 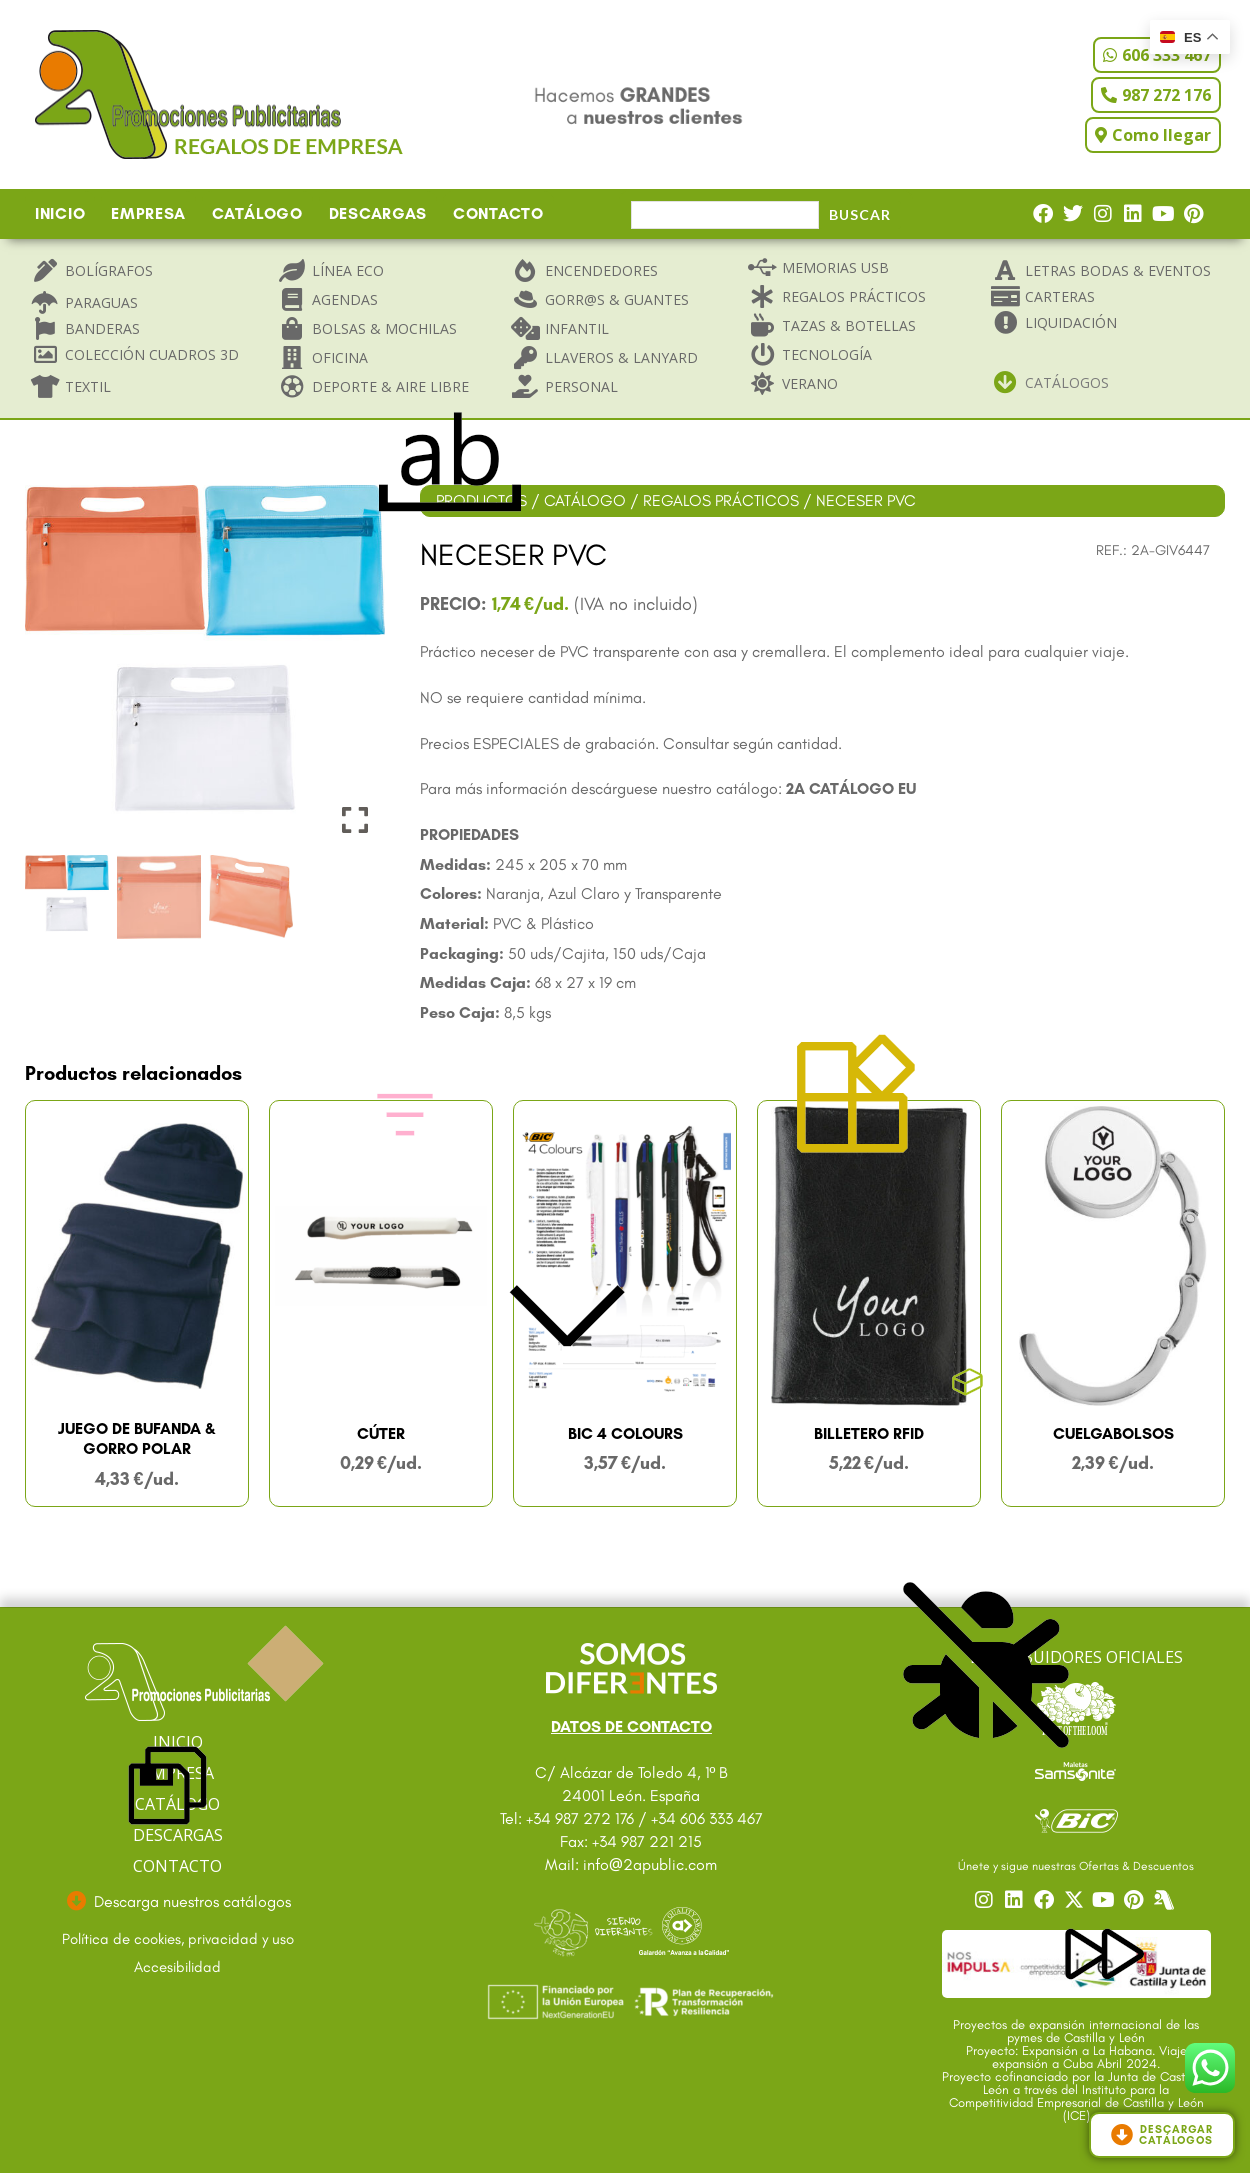 I want to click on filter or sort list items, so click(x=405, y=1117).